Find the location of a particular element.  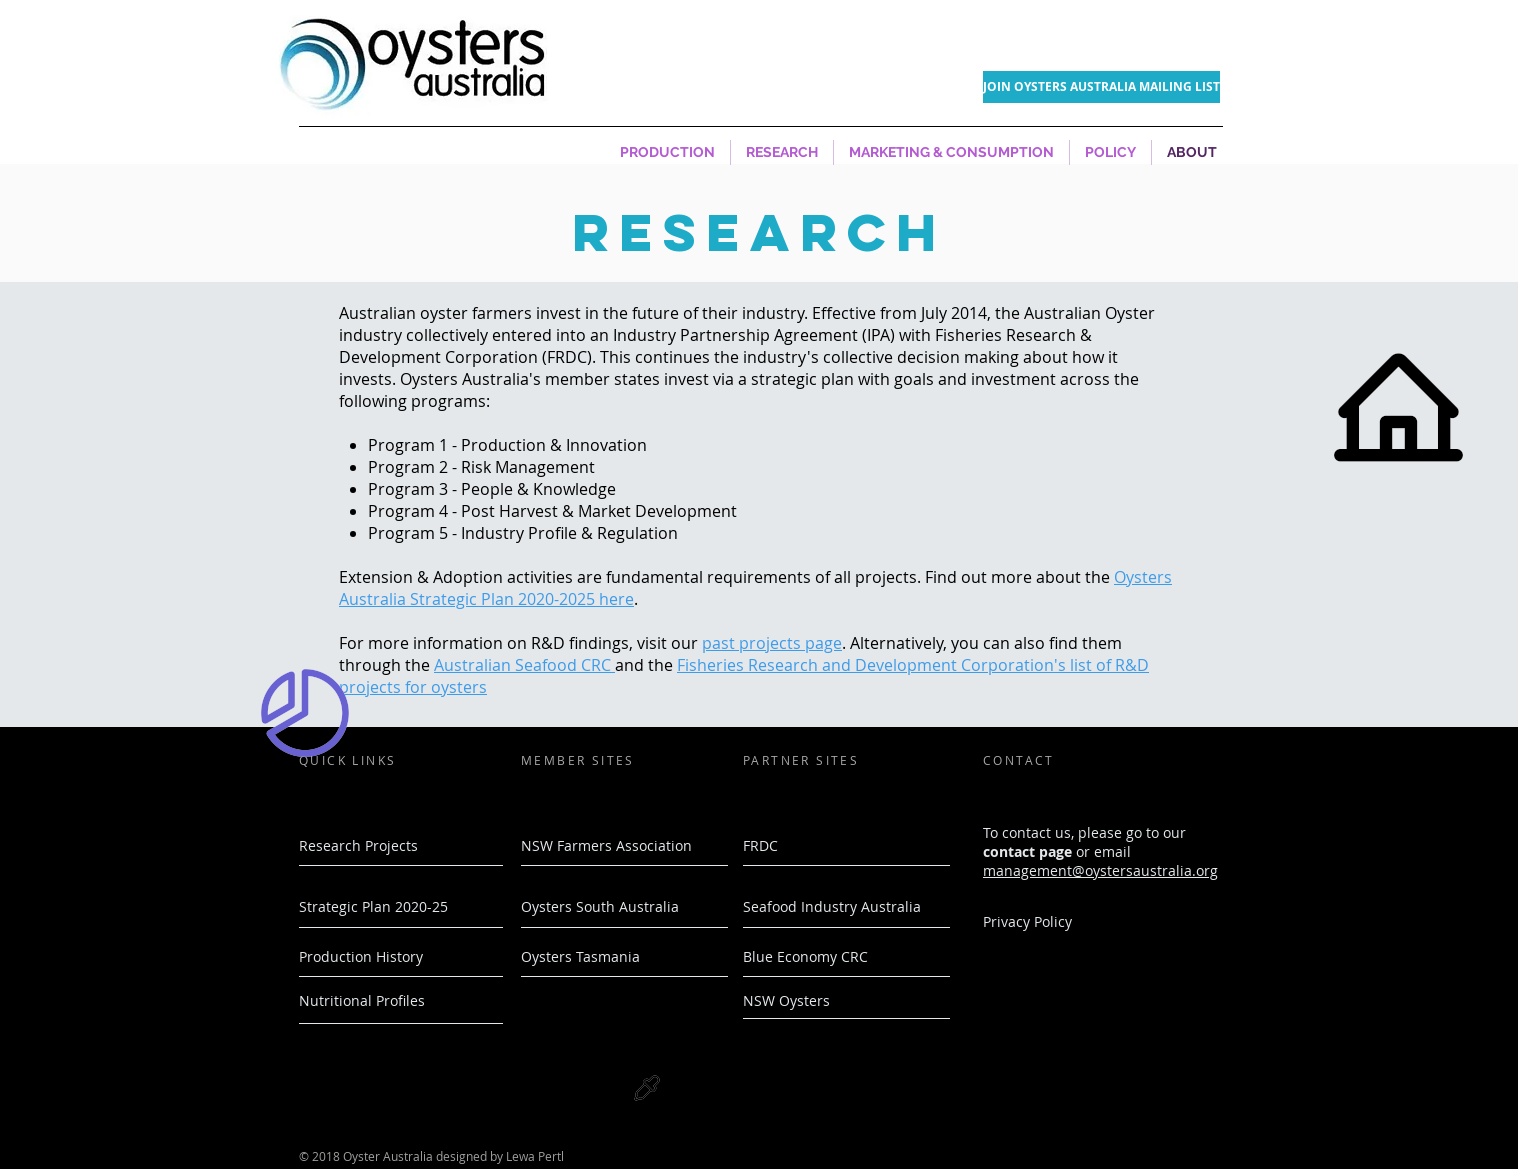

view analytics or statistics breakdown is located at coordinates (305, 713).